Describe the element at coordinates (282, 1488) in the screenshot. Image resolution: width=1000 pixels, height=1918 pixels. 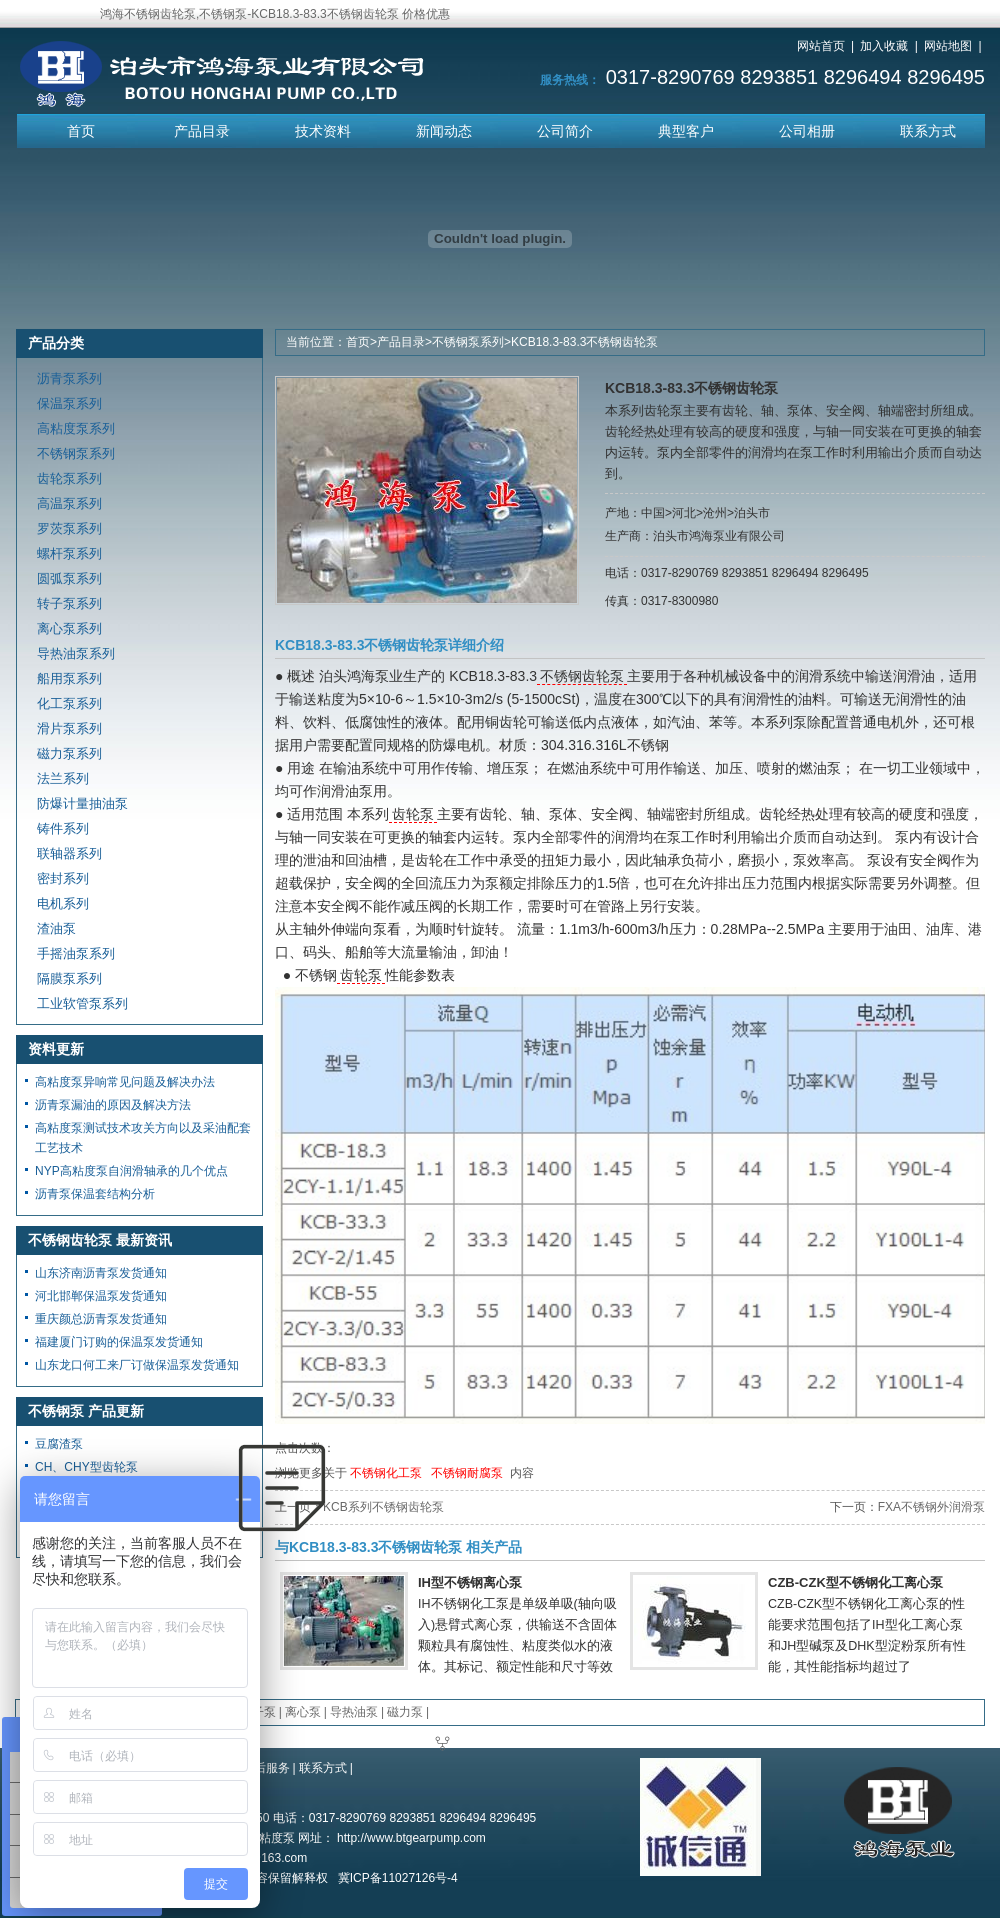
I see `create a new note` at that location.